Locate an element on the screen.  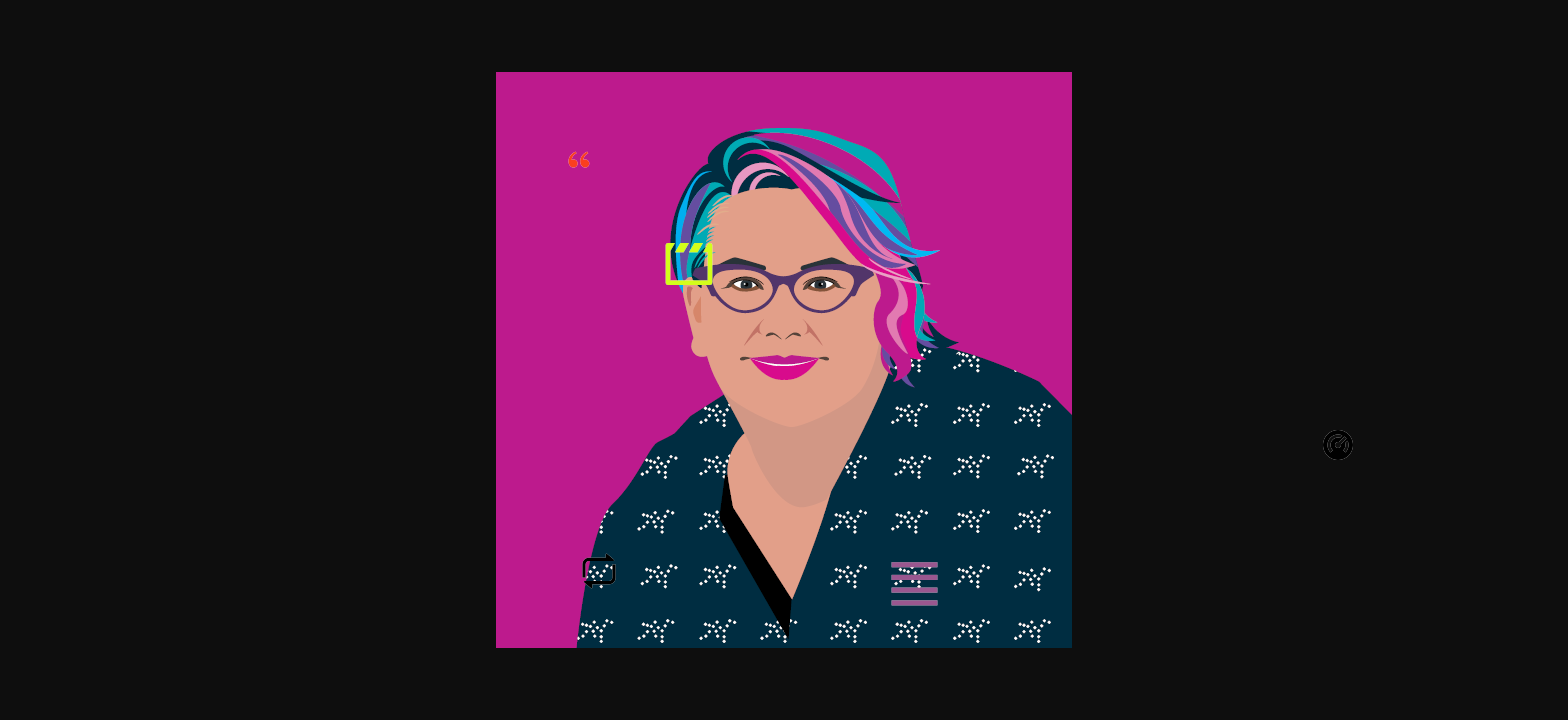
insert a block quote is located at coordinates (579, 160).